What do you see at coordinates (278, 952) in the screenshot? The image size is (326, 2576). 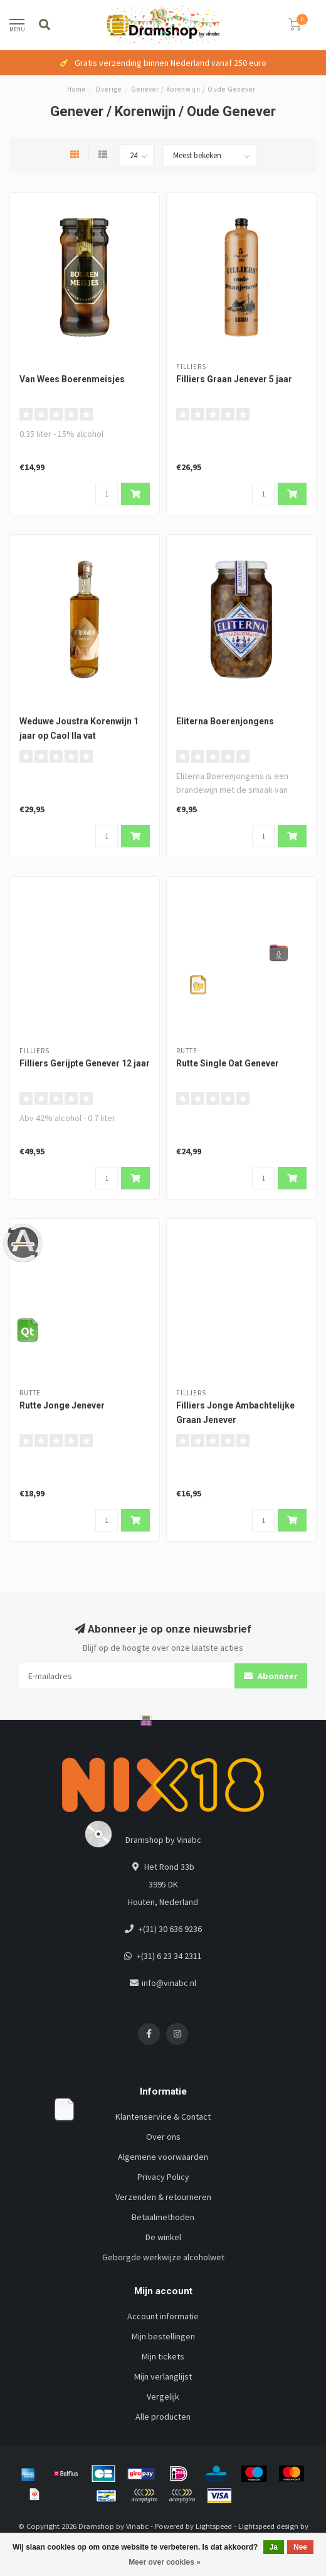 I see `access your downloads folder` at bounding box center [278, 952].